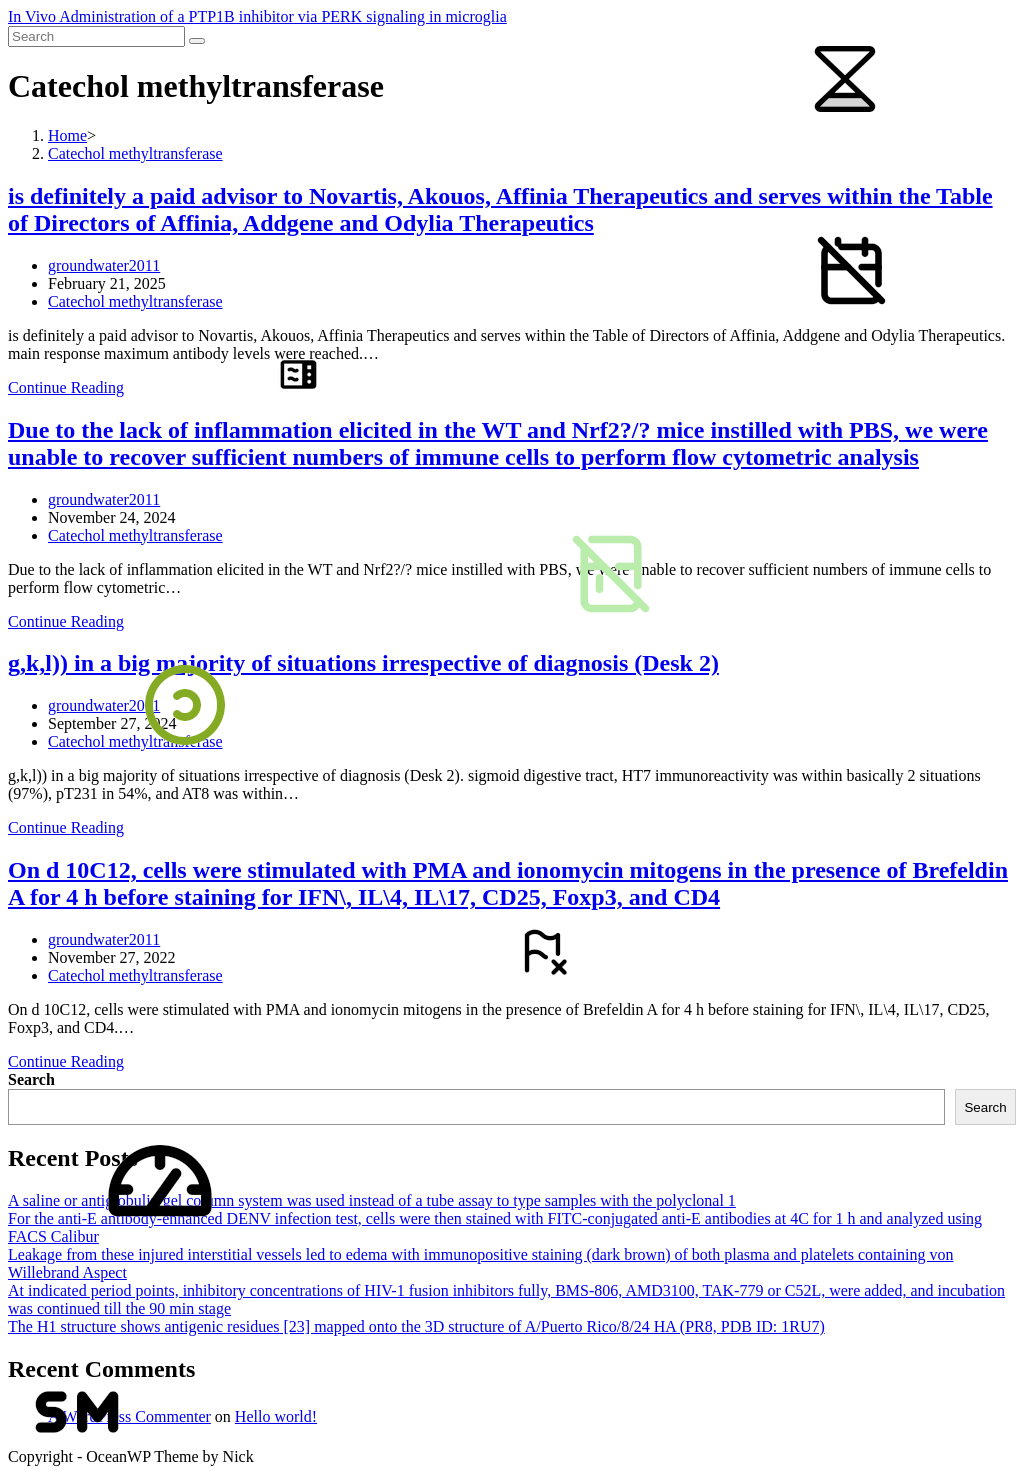 The image size is (1024, 1474). I want to click on indicates time is running low, so click(845, 79).